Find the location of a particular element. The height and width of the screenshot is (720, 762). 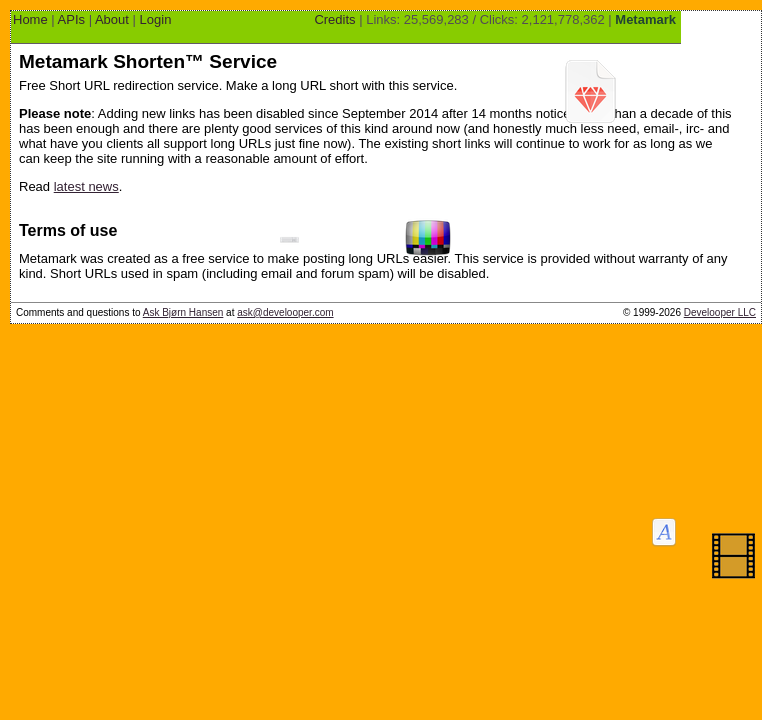

access your movies folder in the sidebar is located at coordinates (733, 555).